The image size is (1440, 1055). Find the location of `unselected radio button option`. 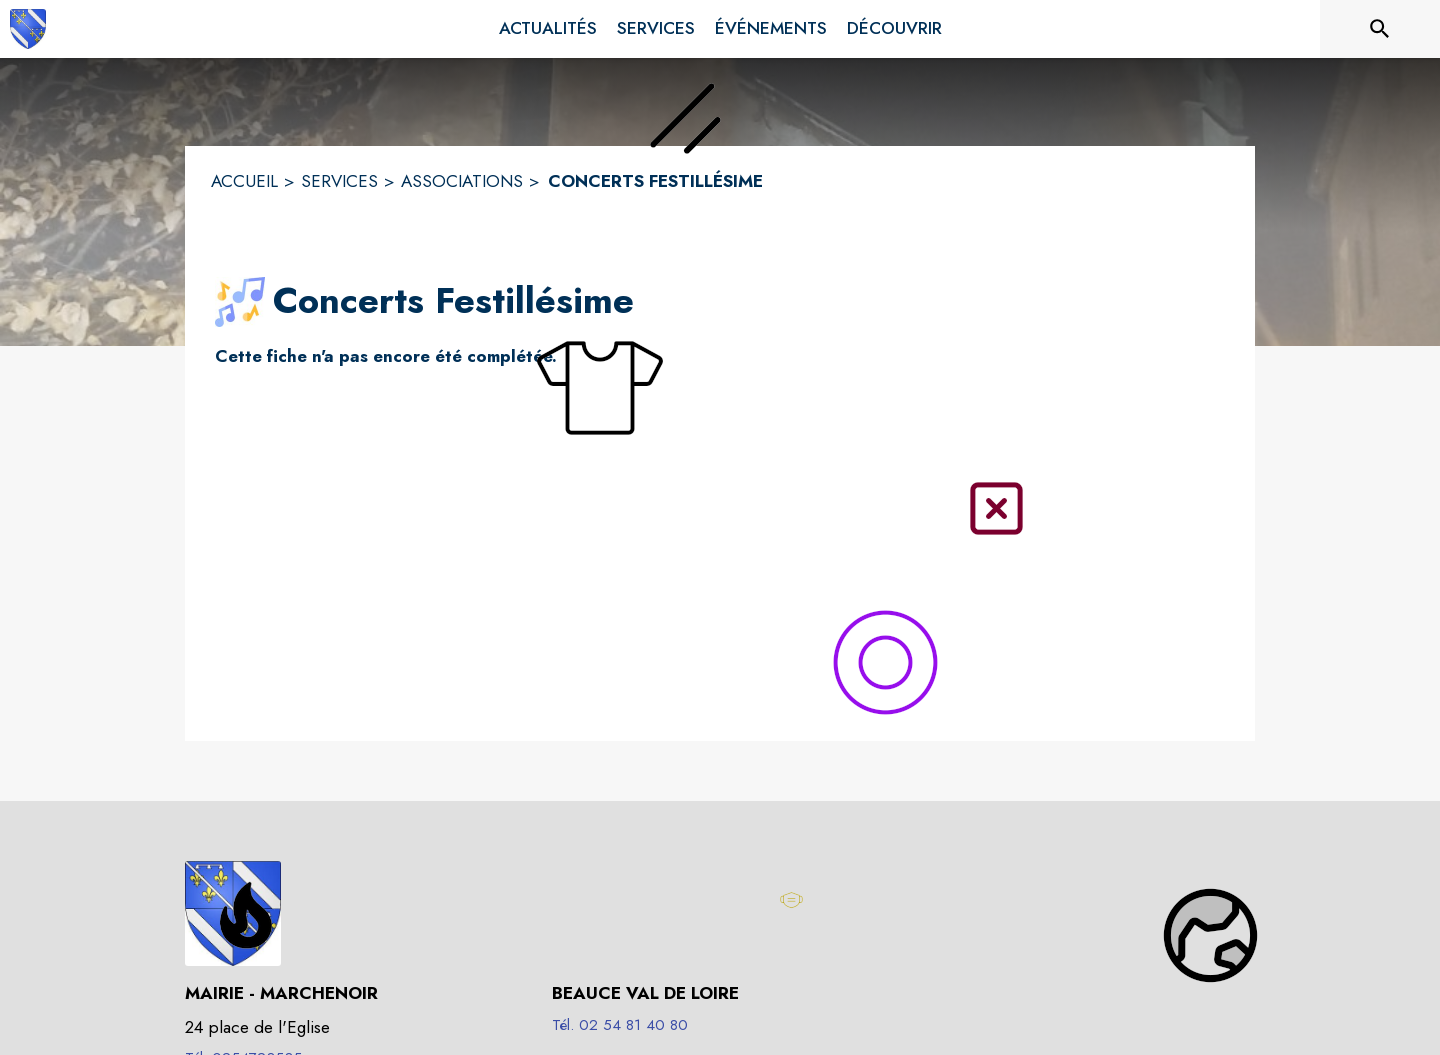

unselected radio button option is located at coordinates (885, 662).